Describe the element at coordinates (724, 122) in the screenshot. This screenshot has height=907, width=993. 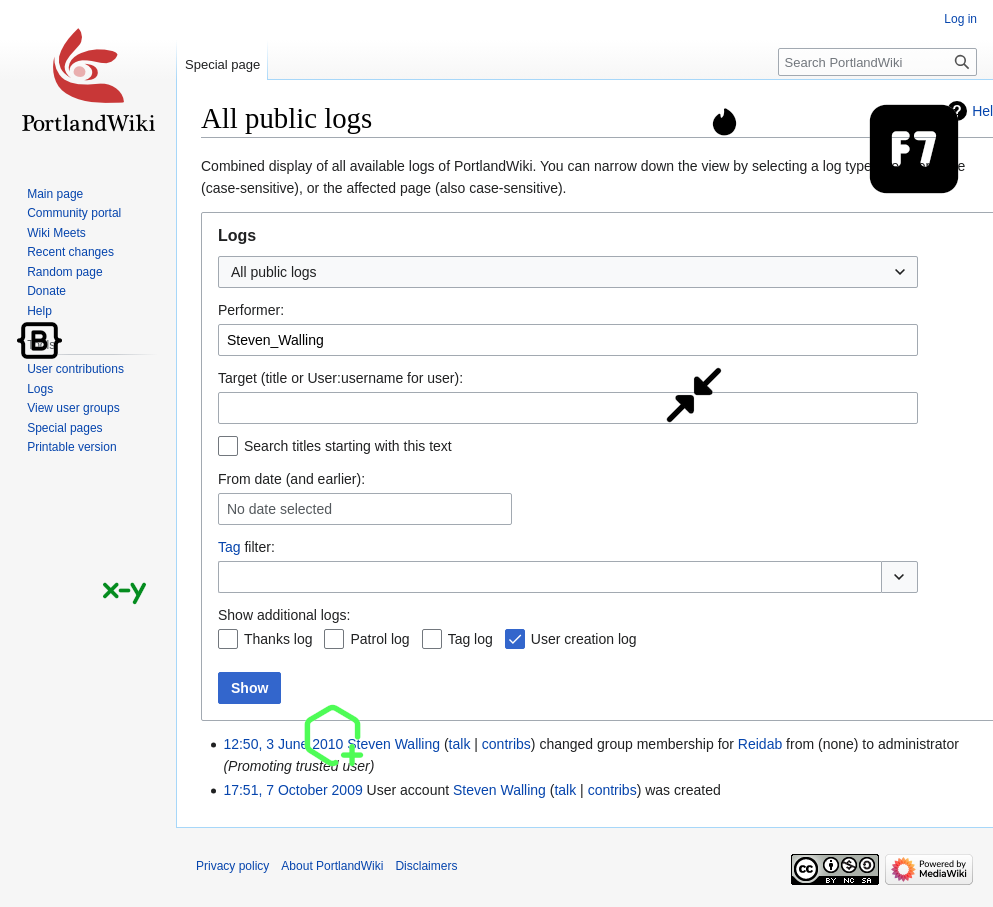
I see `open tinder dating app` at that location.